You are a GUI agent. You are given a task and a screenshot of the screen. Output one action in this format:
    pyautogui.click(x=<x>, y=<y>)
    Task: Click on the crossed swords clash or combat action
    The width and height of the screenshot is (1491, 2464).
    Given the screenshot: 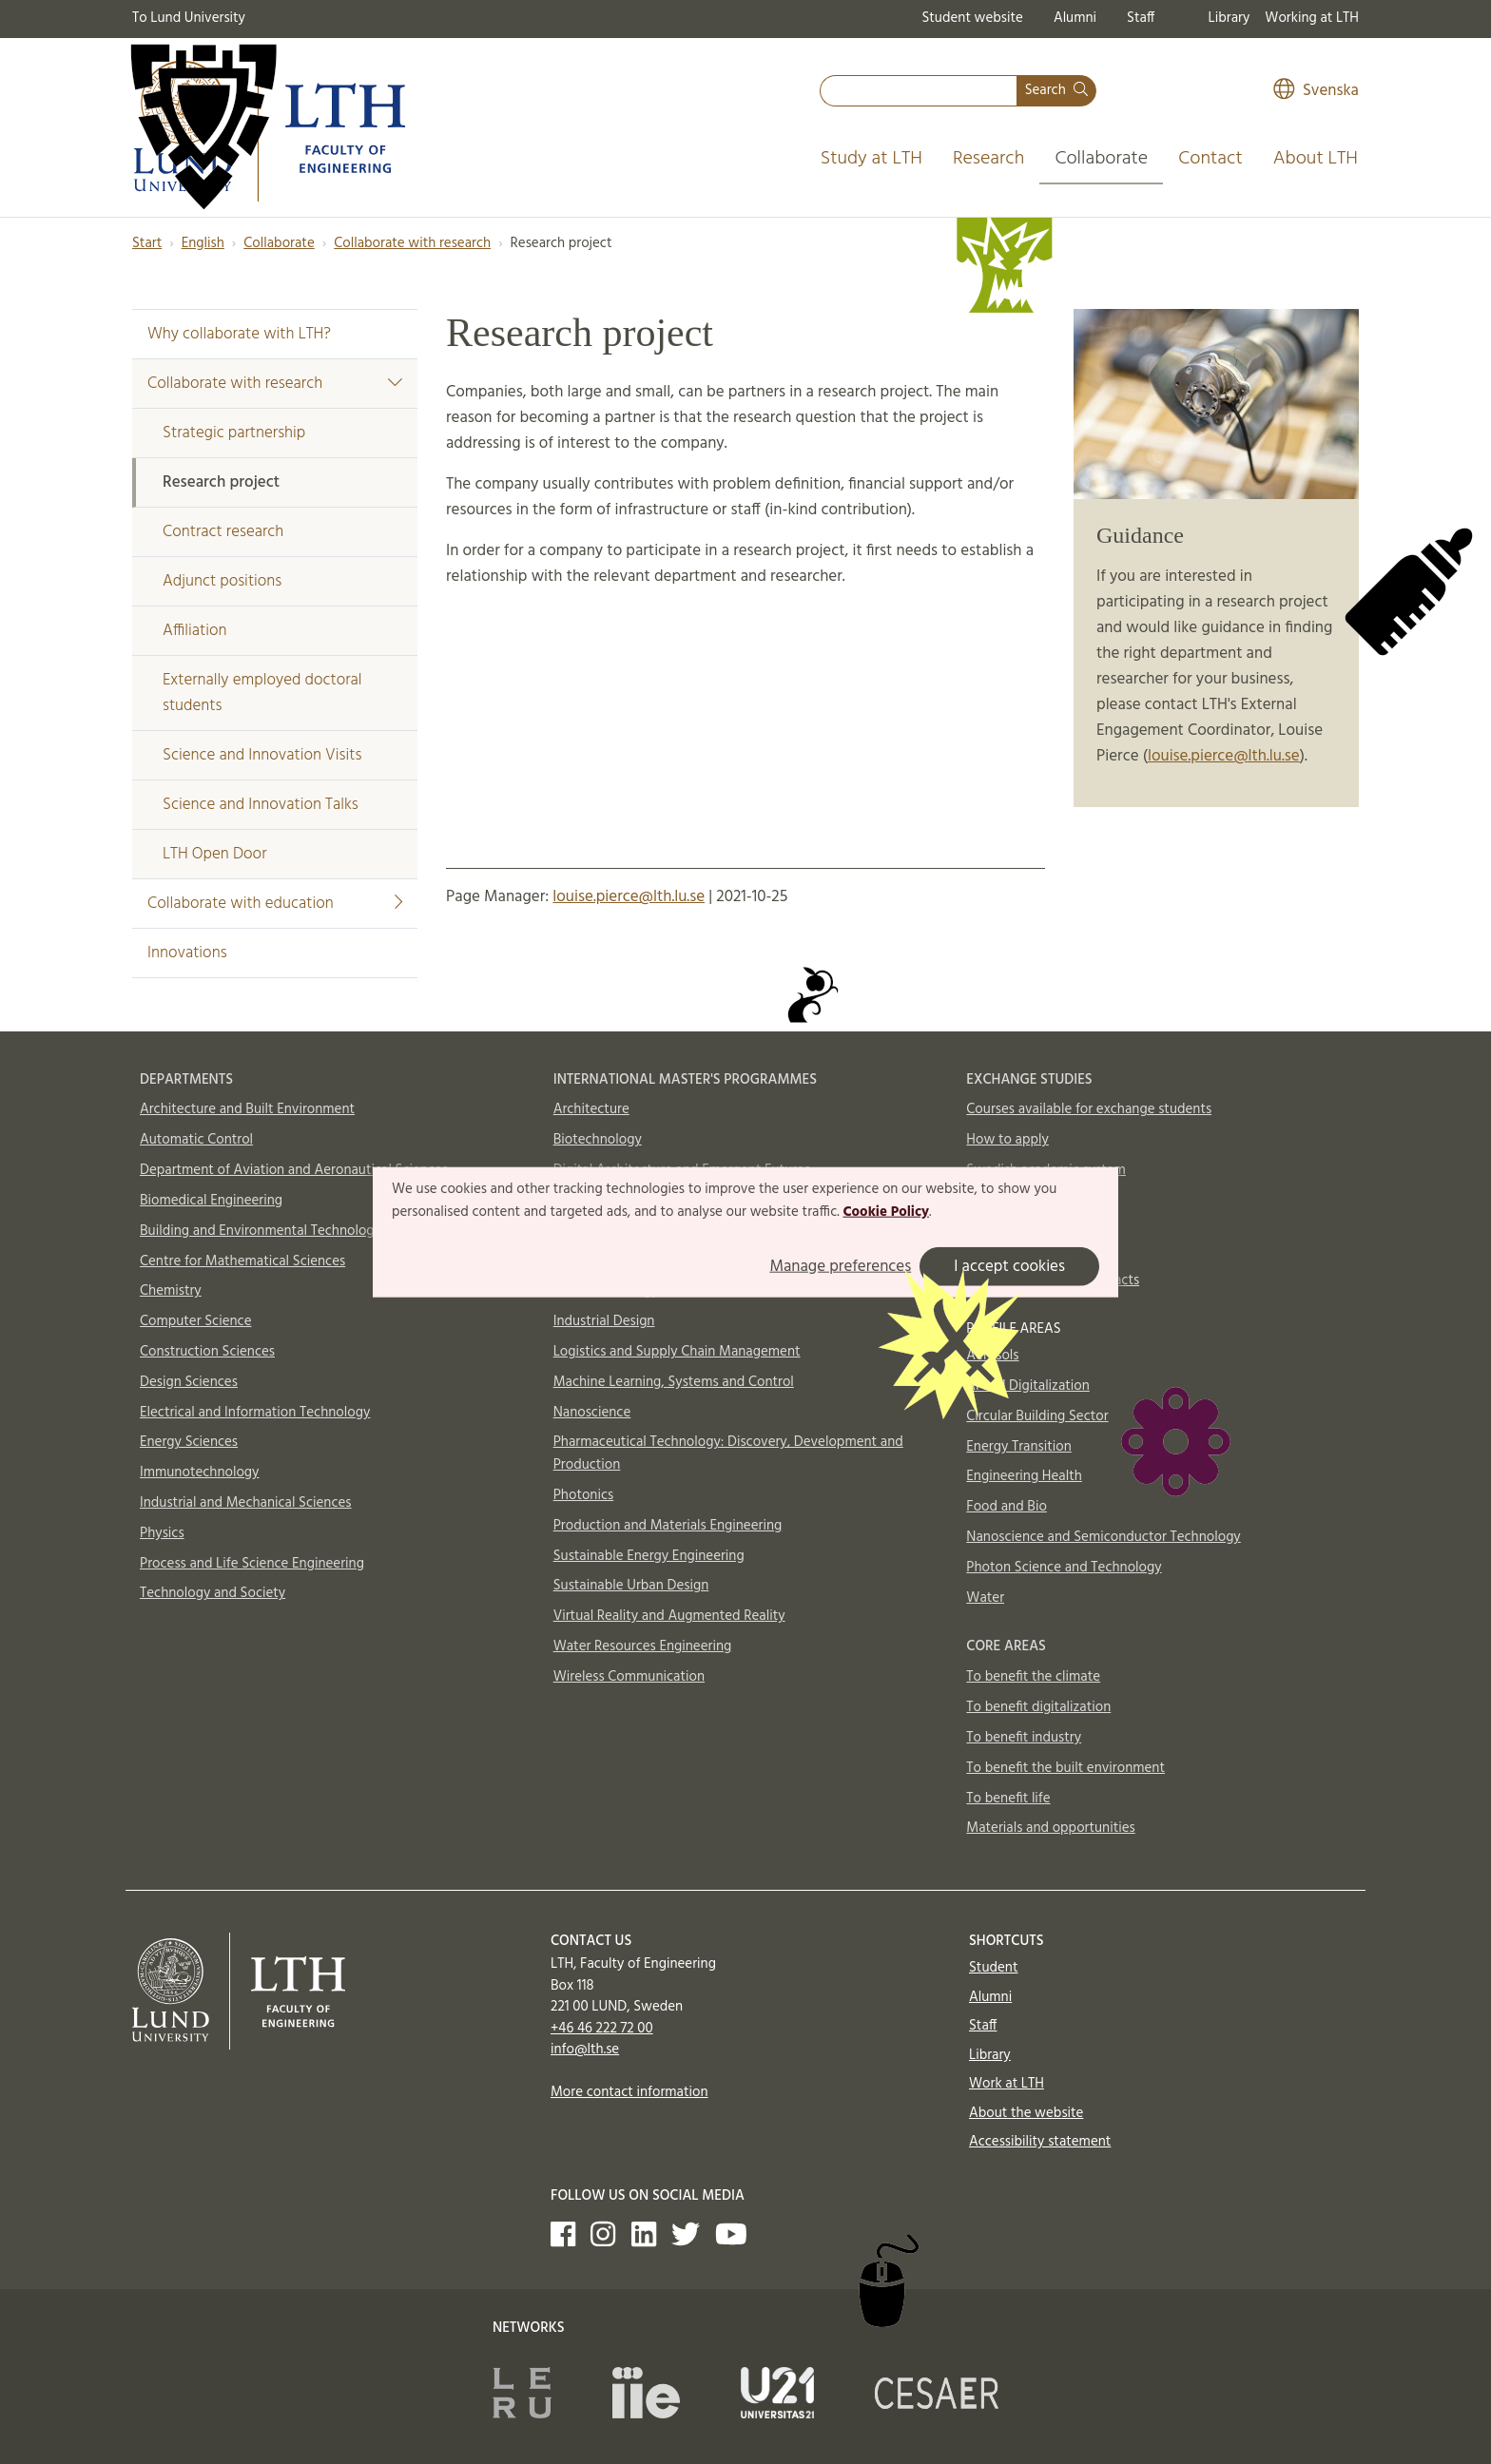 What is the action you would take?
    pyautogui.click(x=954, y=1345)
    